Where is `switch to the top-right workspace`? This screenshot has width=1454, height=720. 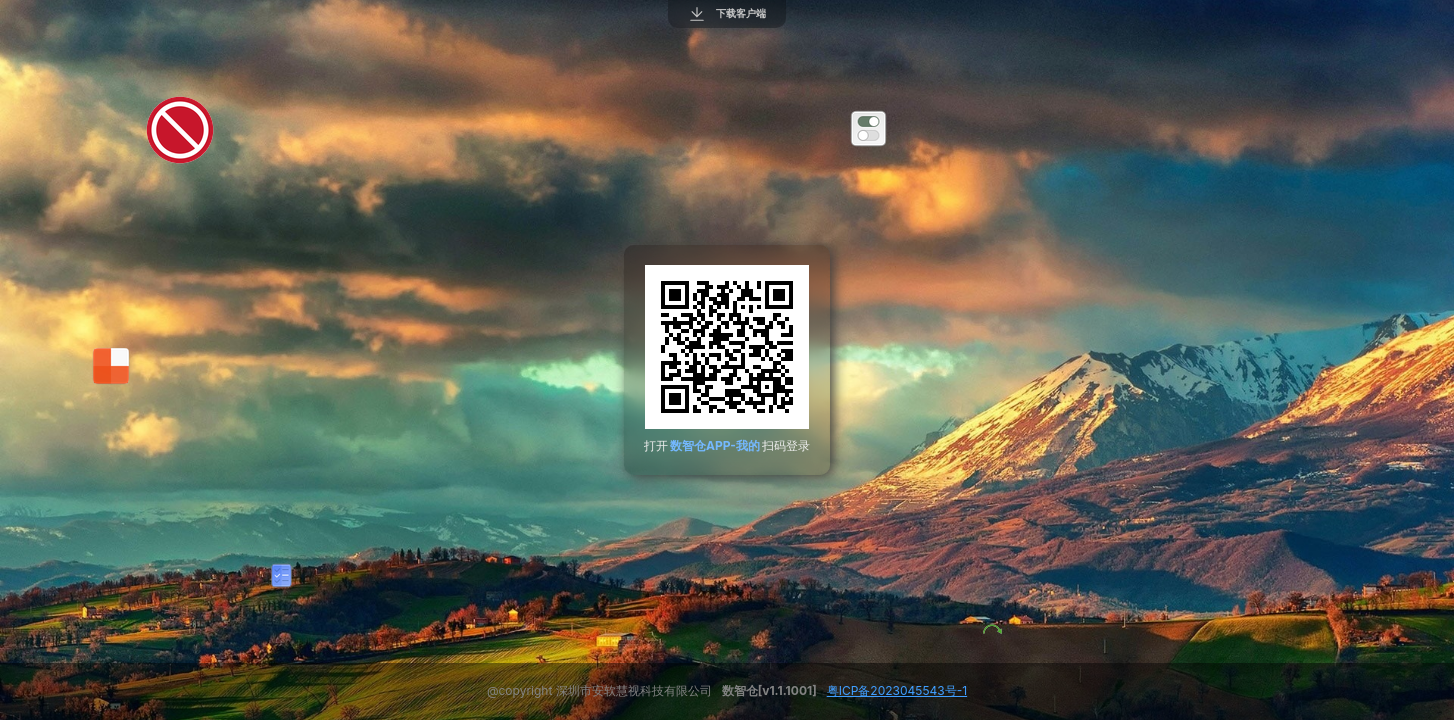 switch to the top-right workspace is located at coordinates (111, 366).